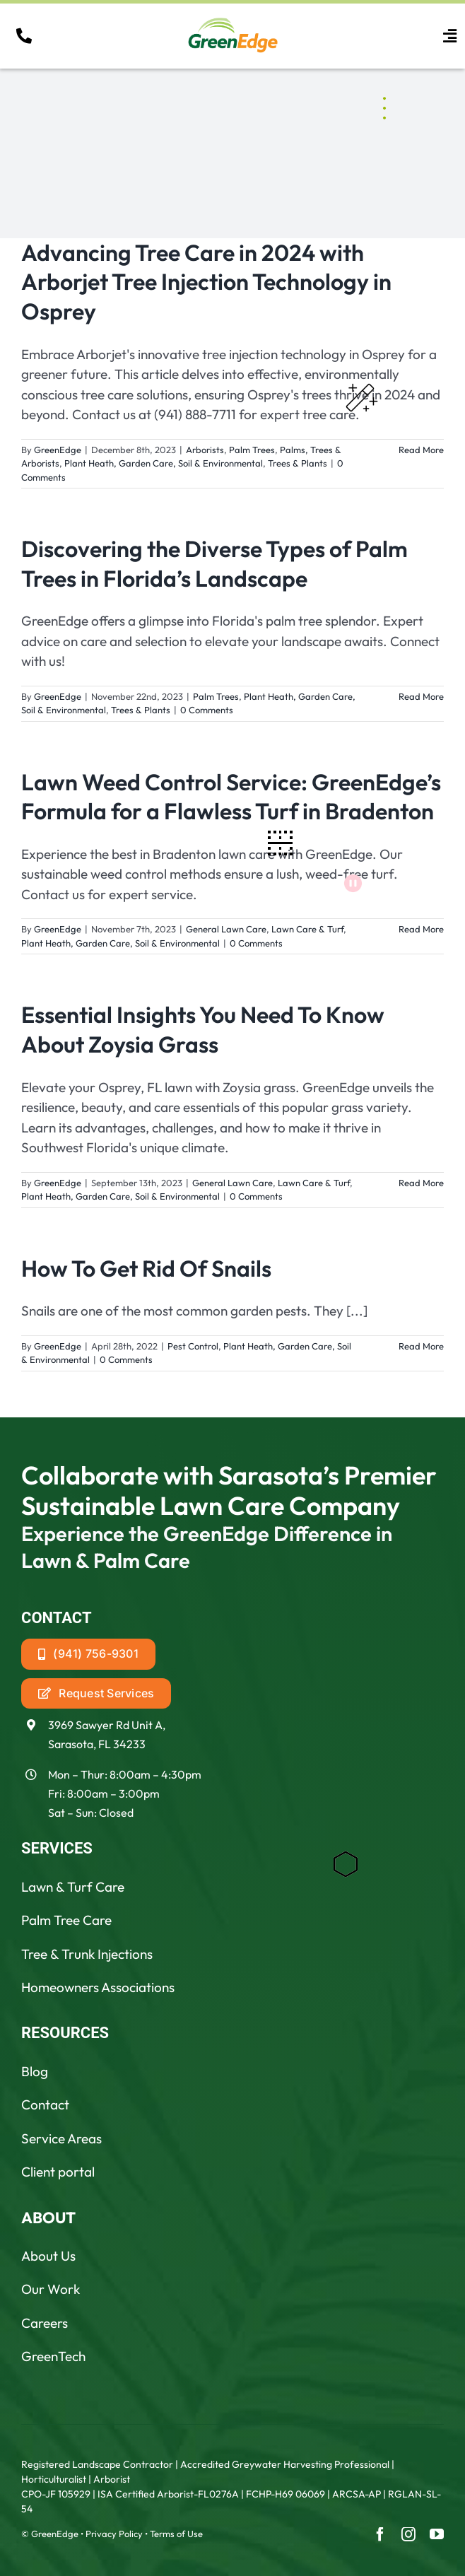  I want to click on apply horizontal border to selected cells, so click(280, 843).